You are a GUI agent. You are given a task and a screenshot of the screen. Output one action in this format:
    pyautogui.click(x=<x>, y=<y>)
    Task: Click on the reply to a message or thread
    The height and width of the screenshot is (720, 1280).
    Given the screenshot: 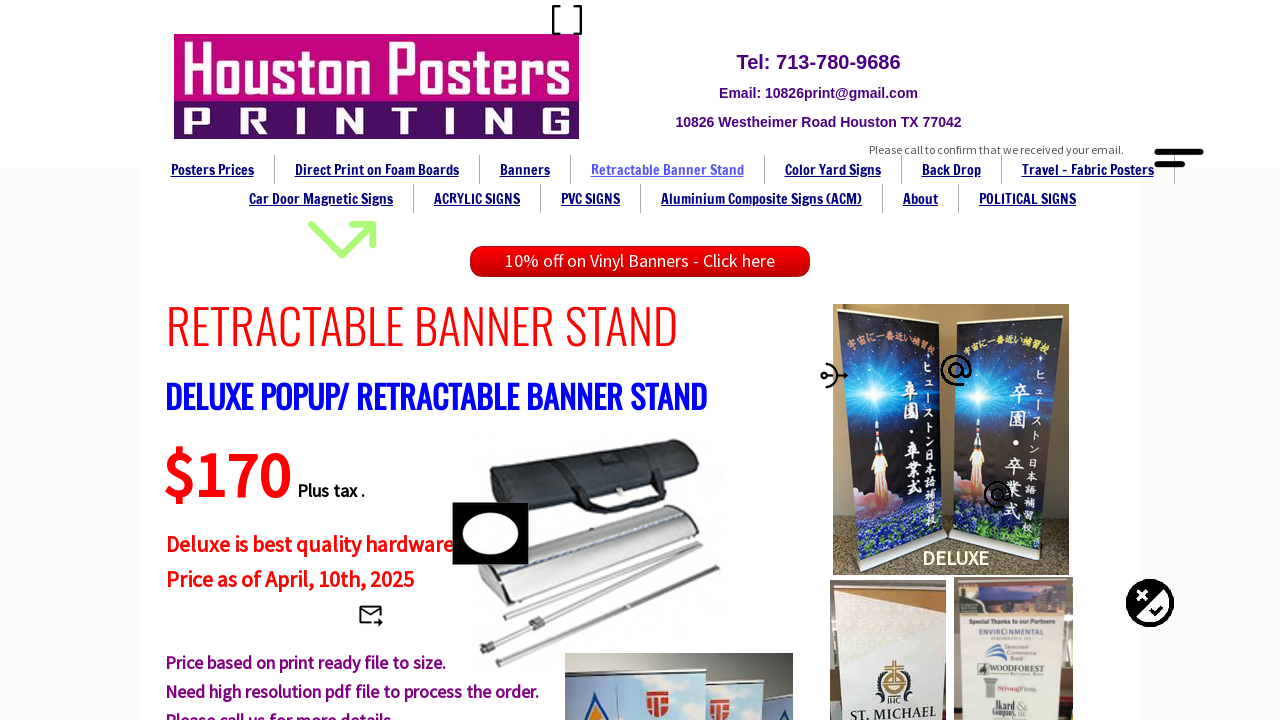 What is the action you would take?
    pyautogui.click(x=342, y=238)
    